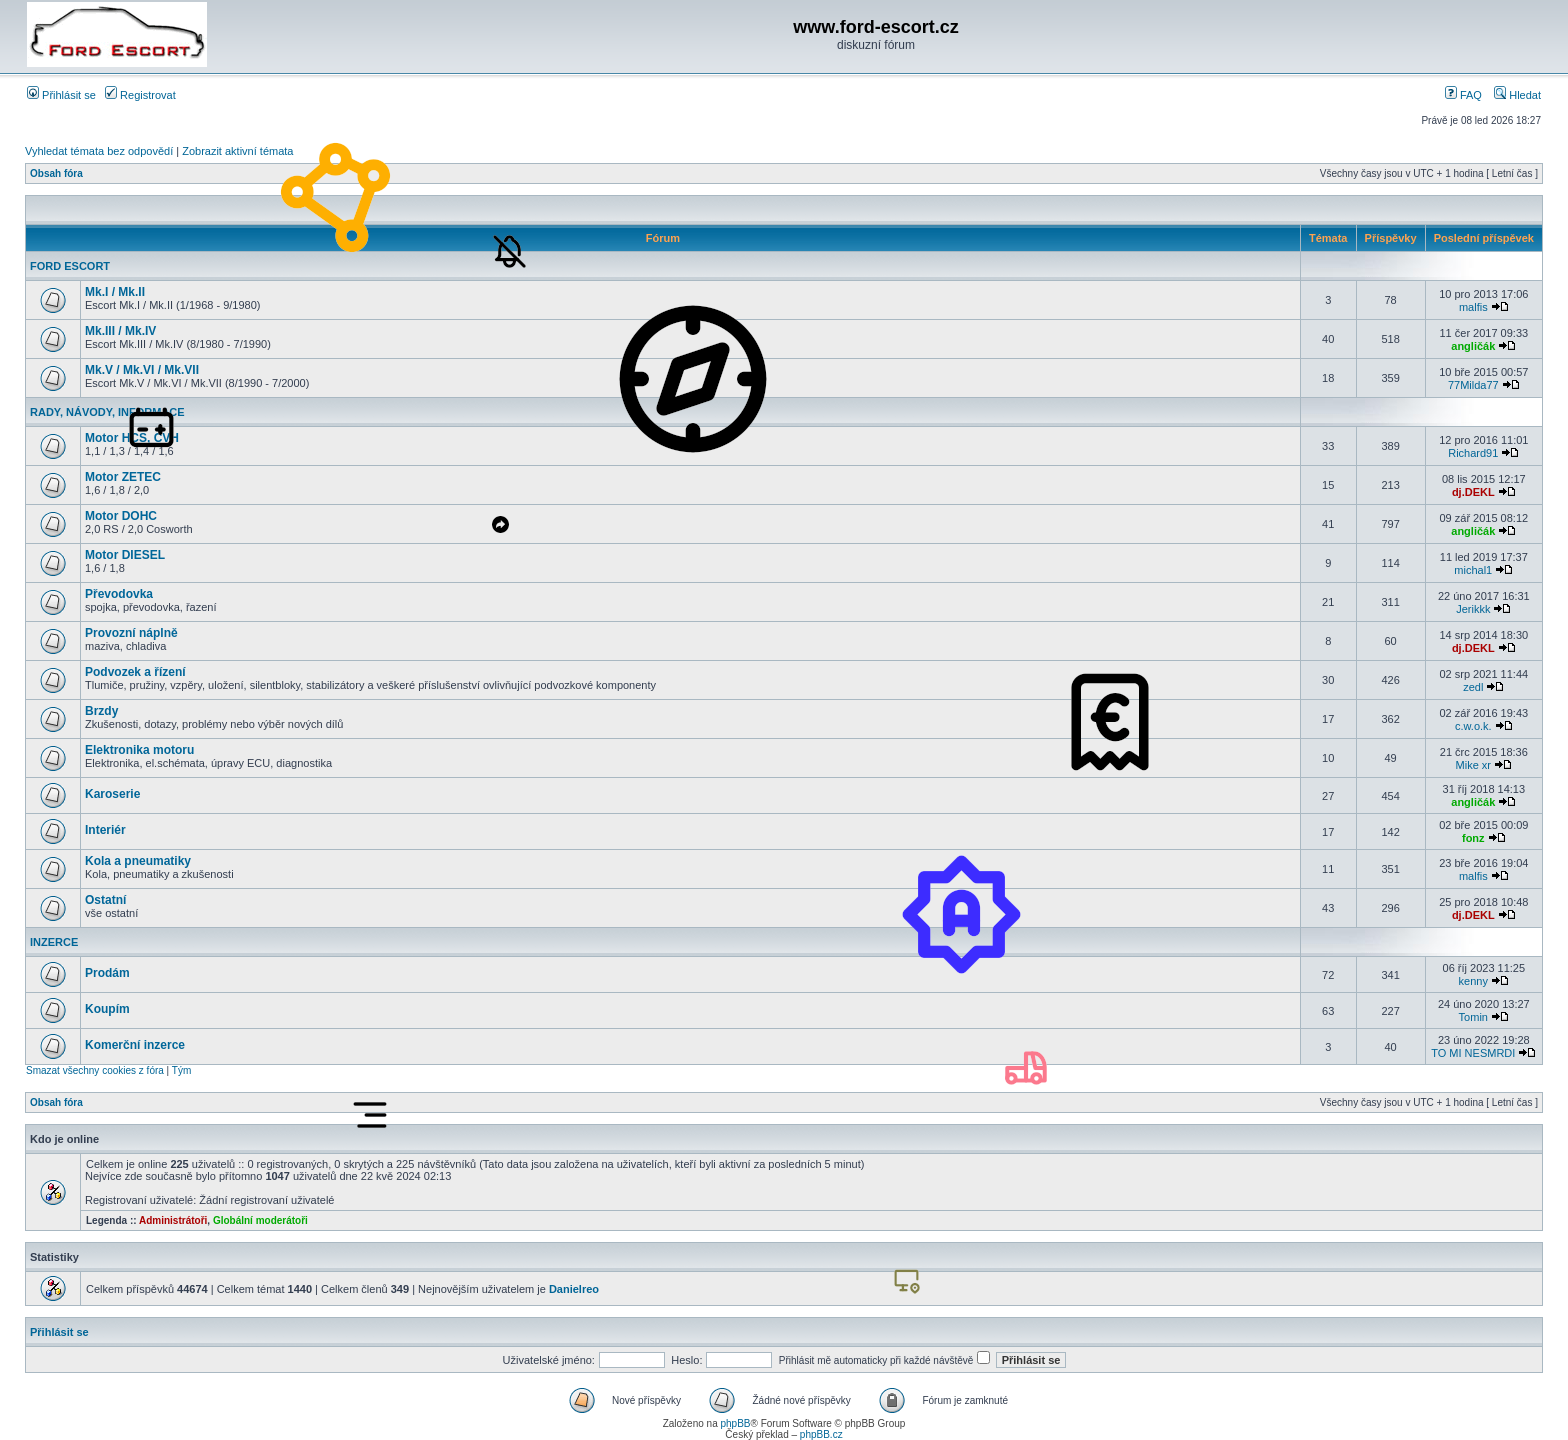 The image size is (1568, 1440). What do you see at coordinates (1026, 1068) in the screenshot?
I see `track shipment or delivery status` at bounding box center [1026, 1068].